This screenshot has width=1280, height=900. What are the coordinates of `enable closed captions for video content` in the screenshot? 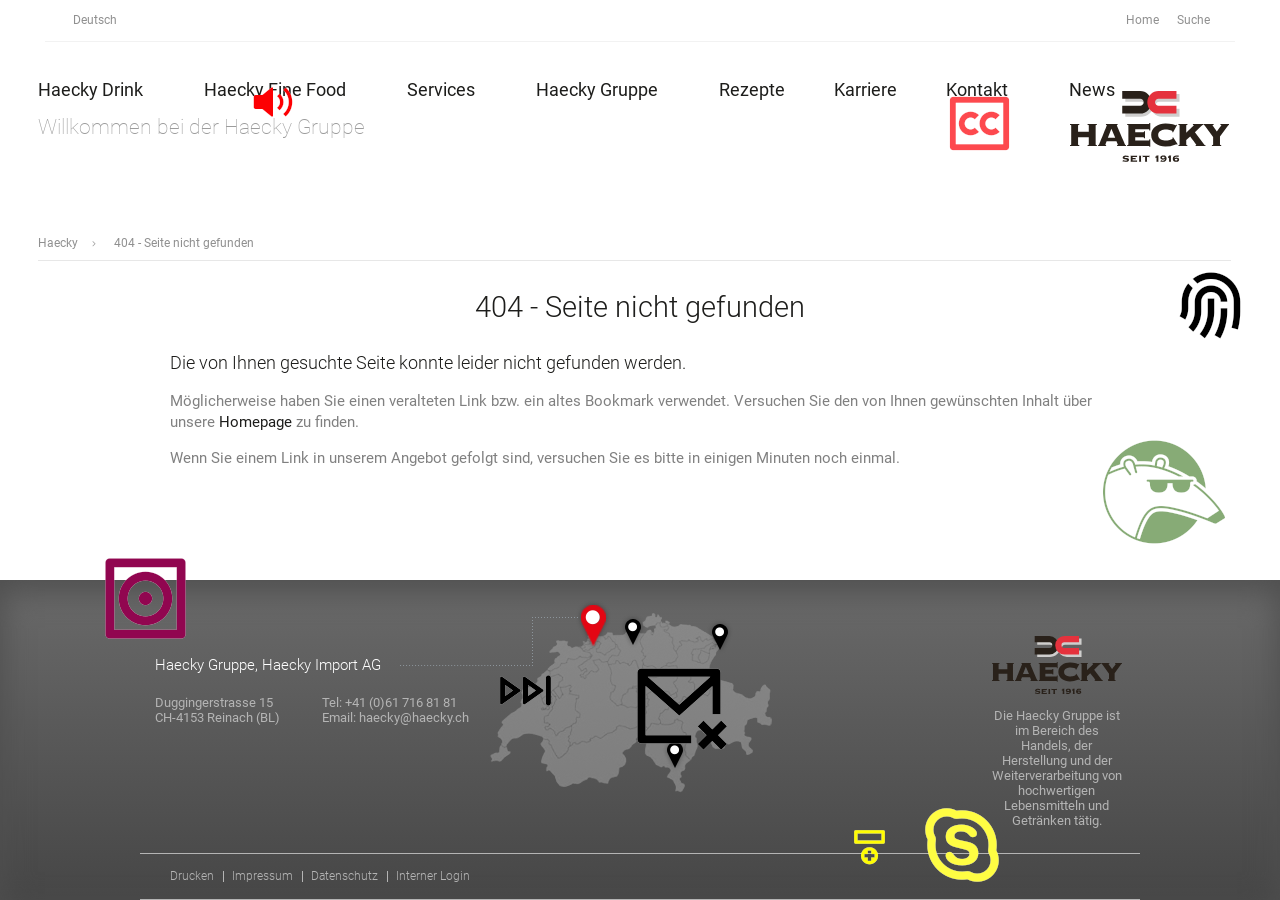 It's located at (979, 123).